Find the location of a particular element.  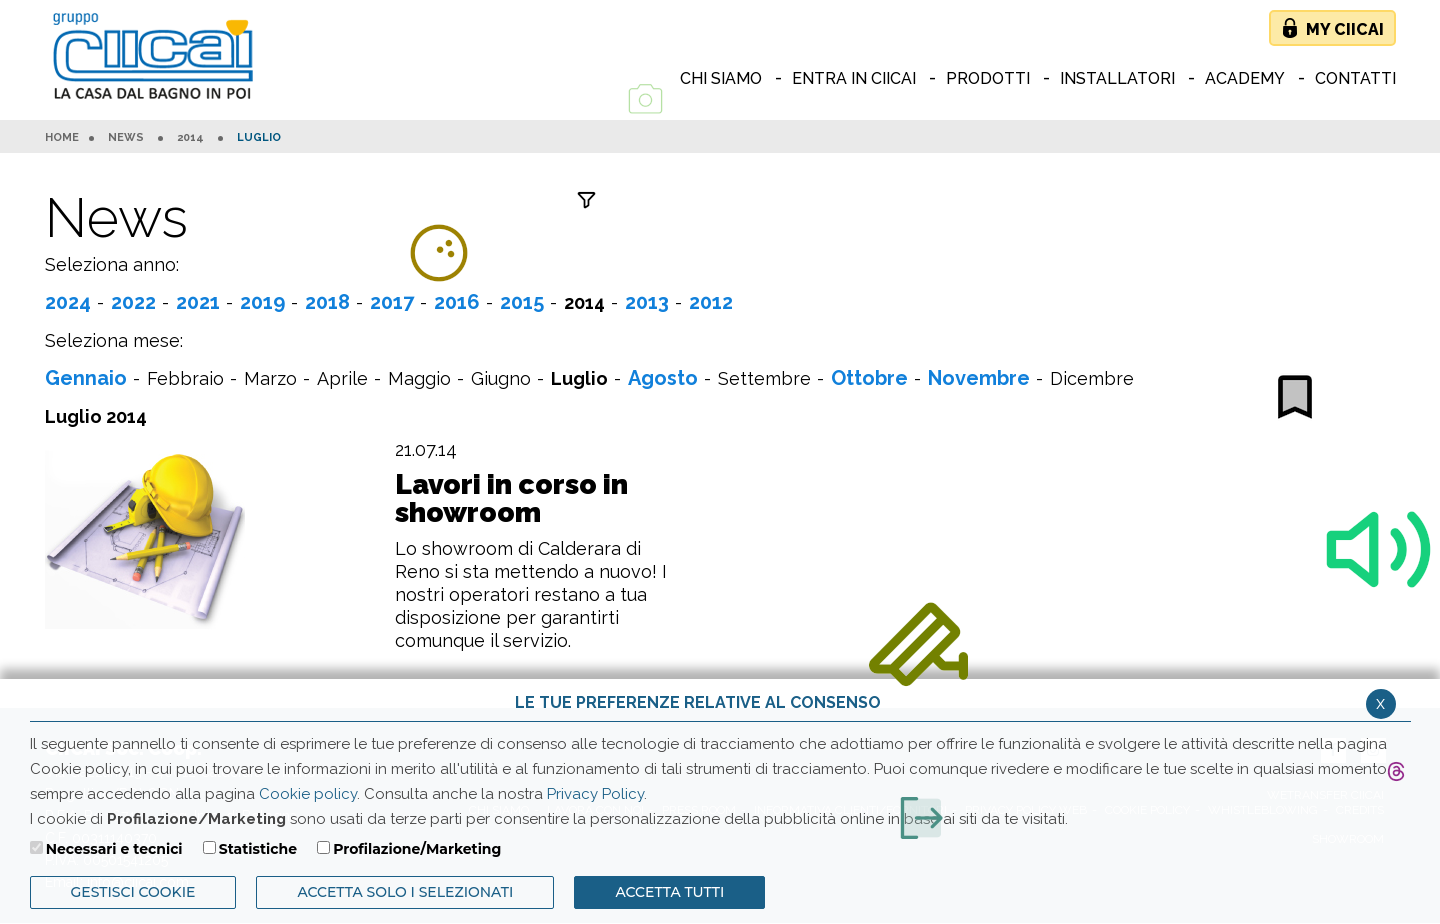

access bowling or sports games is located at coordinates (439, 253).